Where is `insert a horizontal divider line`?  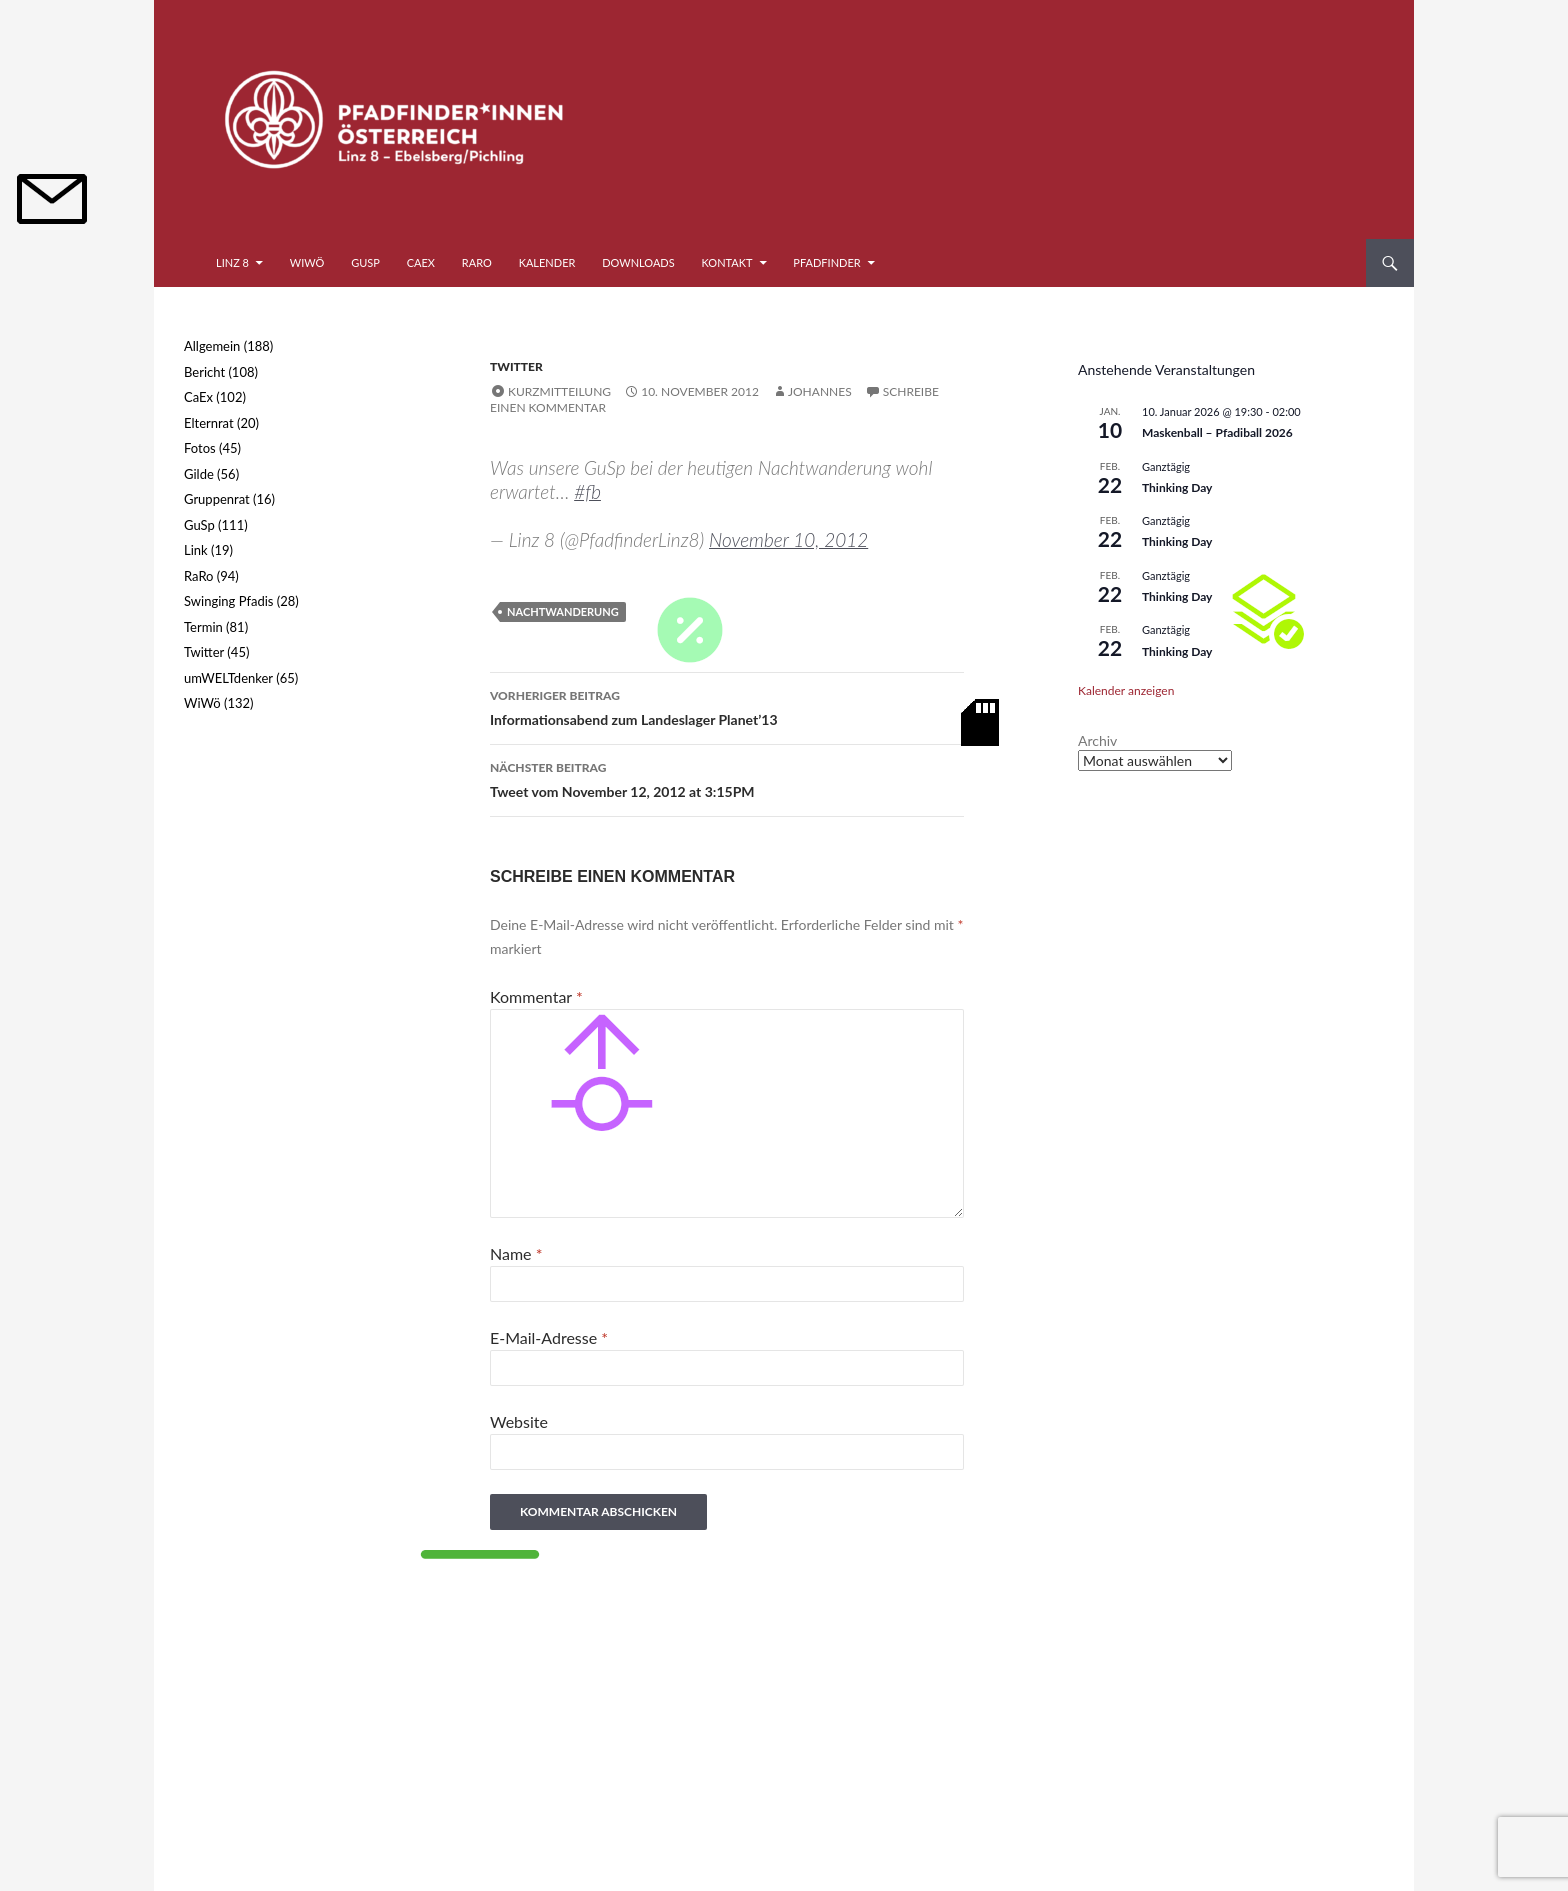 insert a horizontal divider line is located at coordinates (480, 1550).